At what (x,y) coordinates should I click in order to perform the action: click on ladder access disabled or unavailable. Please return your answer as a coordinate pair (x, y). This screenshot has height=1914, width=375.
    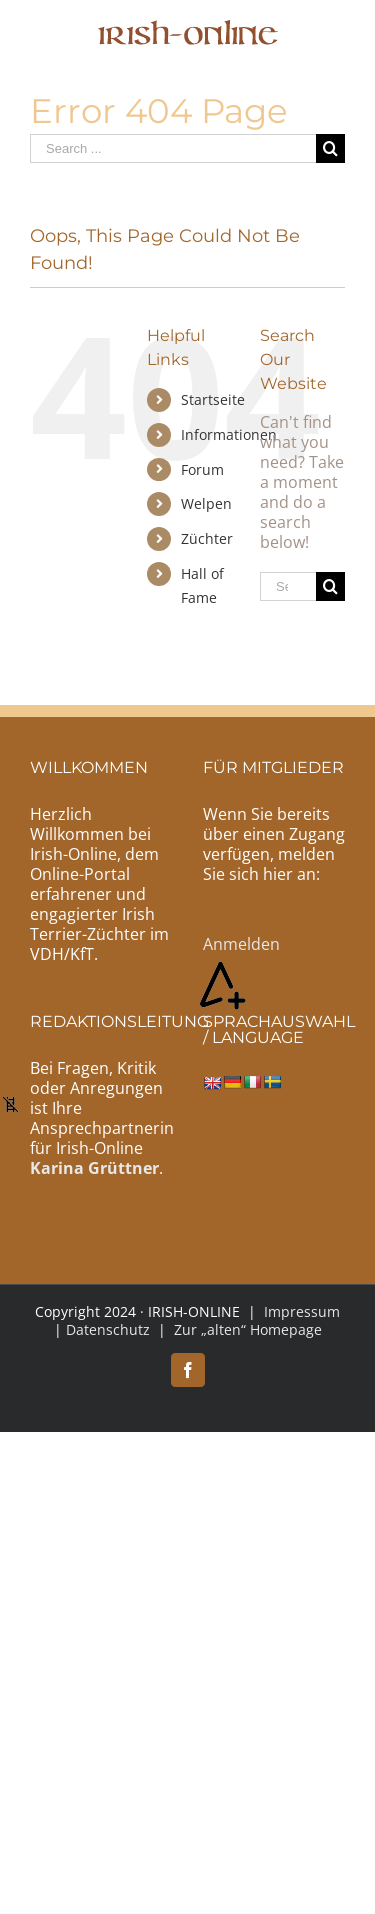
    Looking at the image, I should click on (10, 1104).